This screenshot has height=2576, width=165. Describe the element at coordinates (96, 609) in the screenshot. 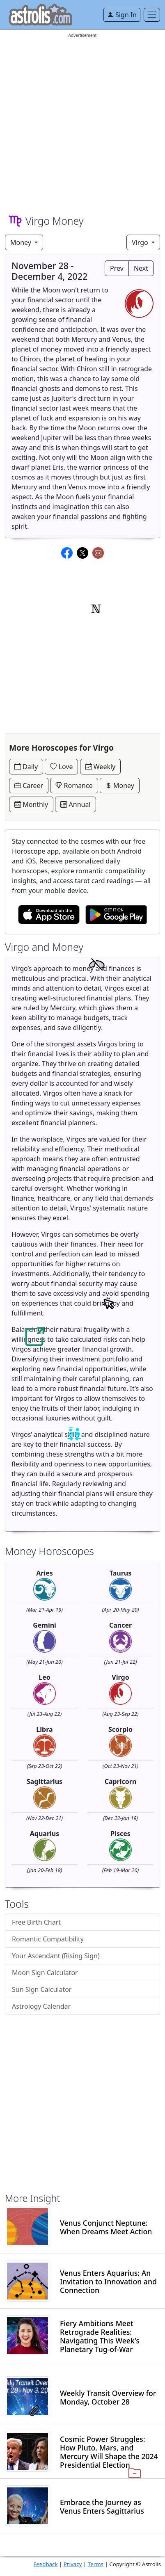

I see `open notion app` at that location.